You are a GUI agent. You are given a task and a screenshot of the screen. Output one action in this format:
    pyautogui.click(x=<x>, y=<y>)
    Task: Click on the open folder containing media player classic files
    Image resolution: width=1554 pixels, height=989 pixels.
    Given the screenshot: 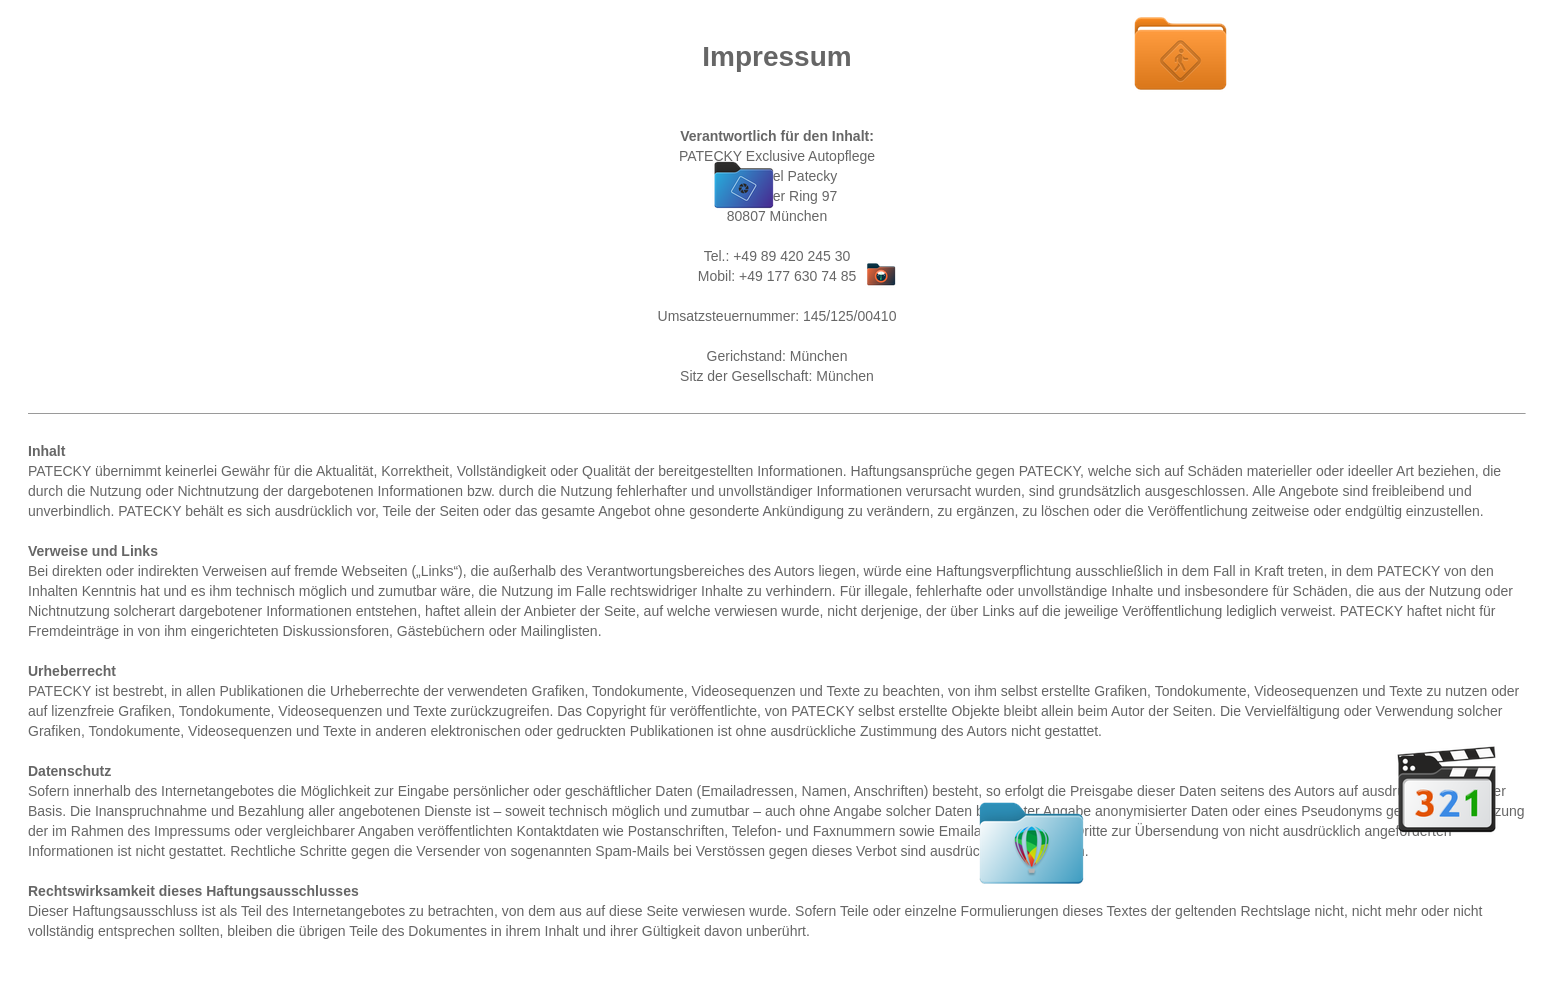 What is the action you would take?
    pyautogui.click(x=1446, y=796)
    